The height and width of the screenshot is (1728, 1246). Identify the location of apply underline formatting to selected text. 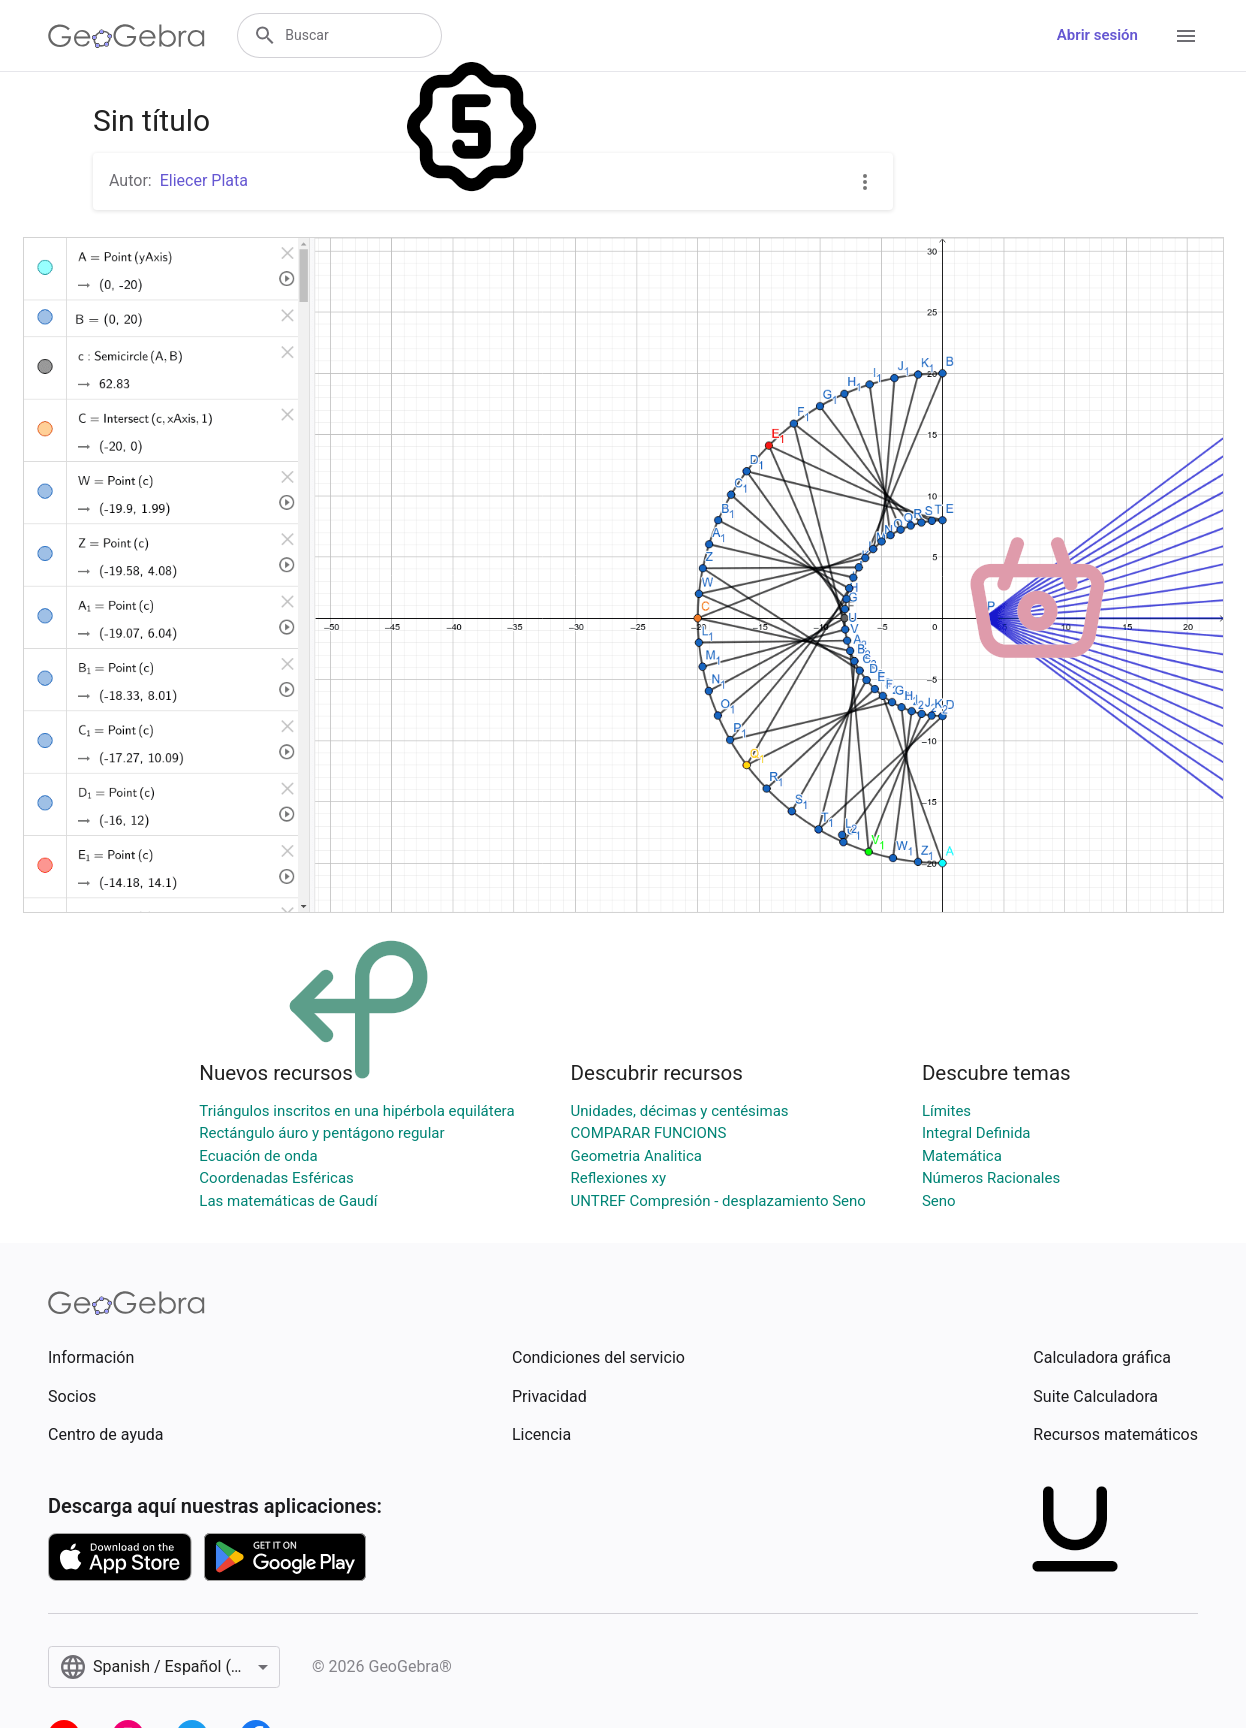
(1075, 1529).